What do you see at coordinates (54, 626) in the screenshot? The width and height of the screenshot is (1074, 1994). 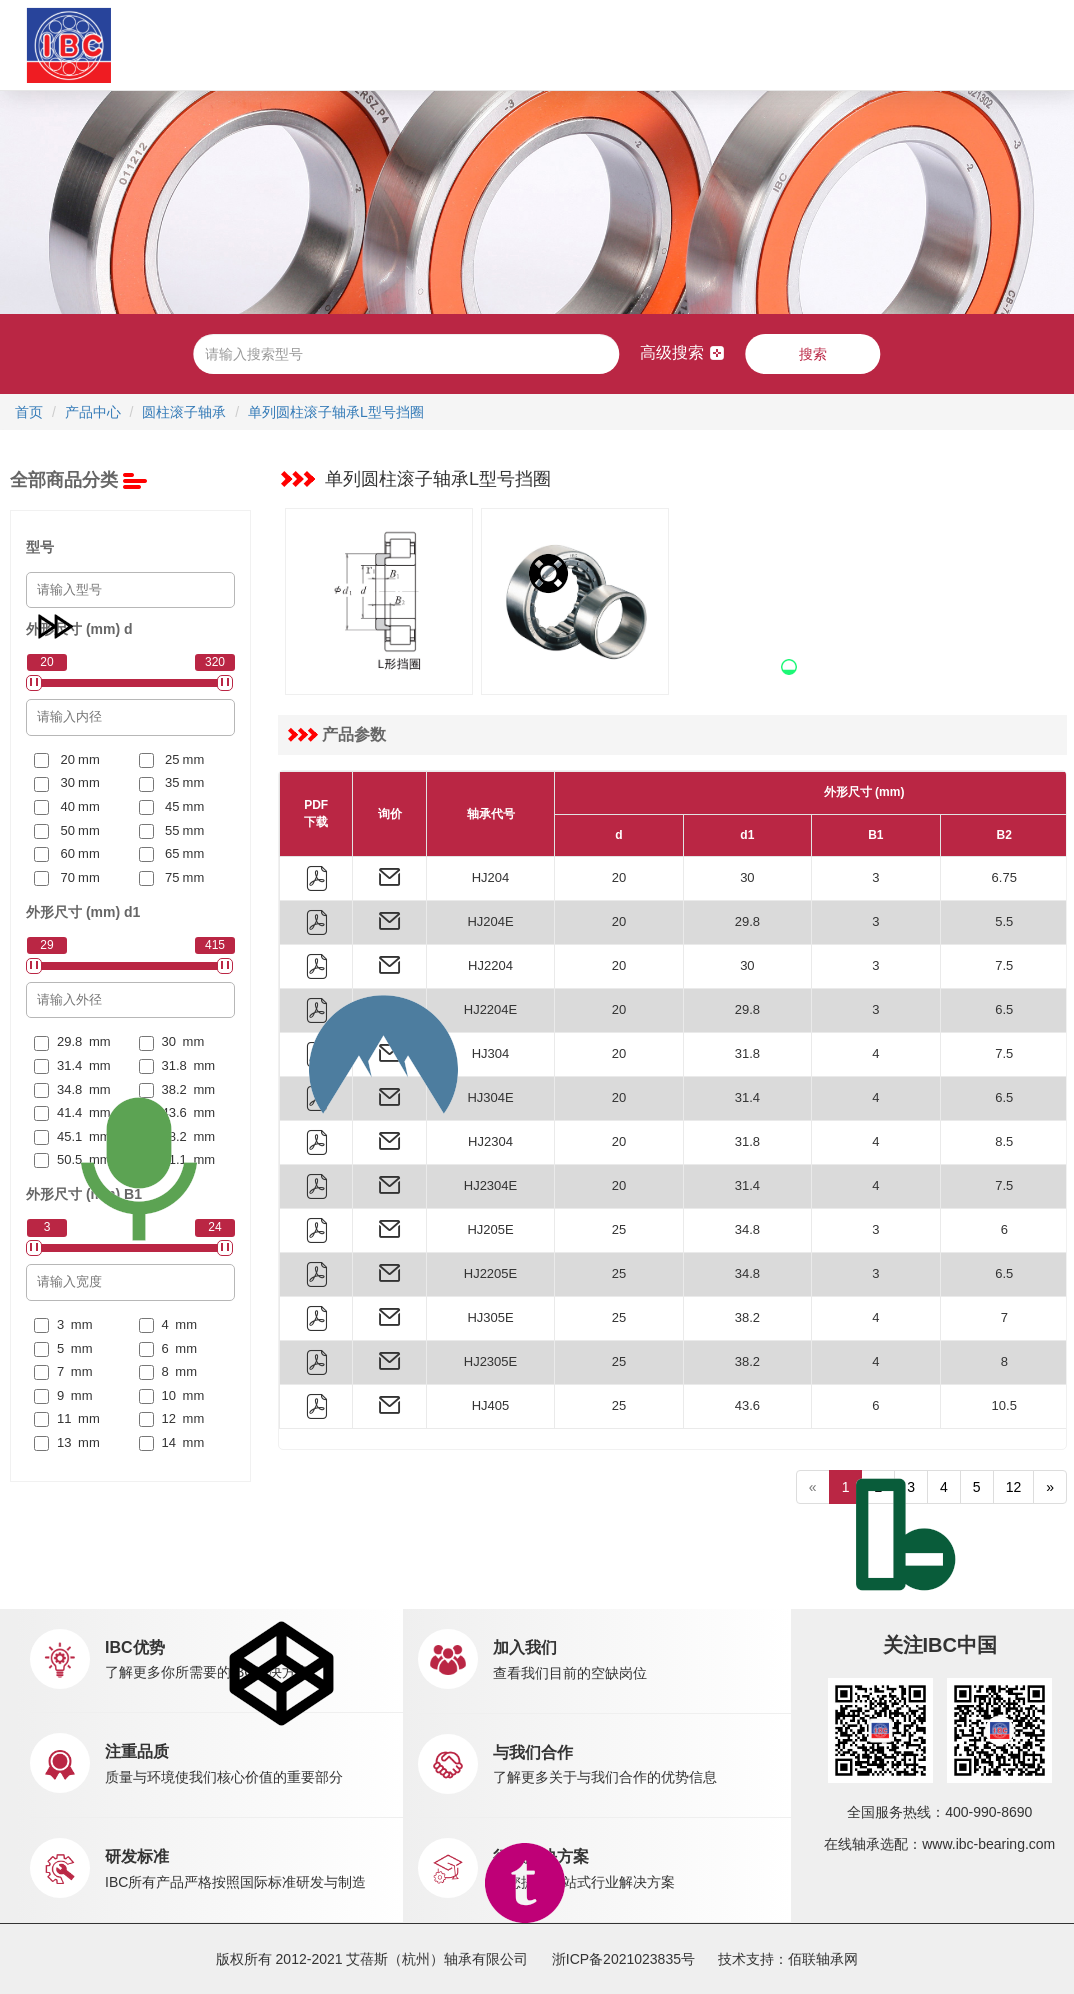 I see `fast forward or skip ahead in media playback` at bounding box center [54, 626].